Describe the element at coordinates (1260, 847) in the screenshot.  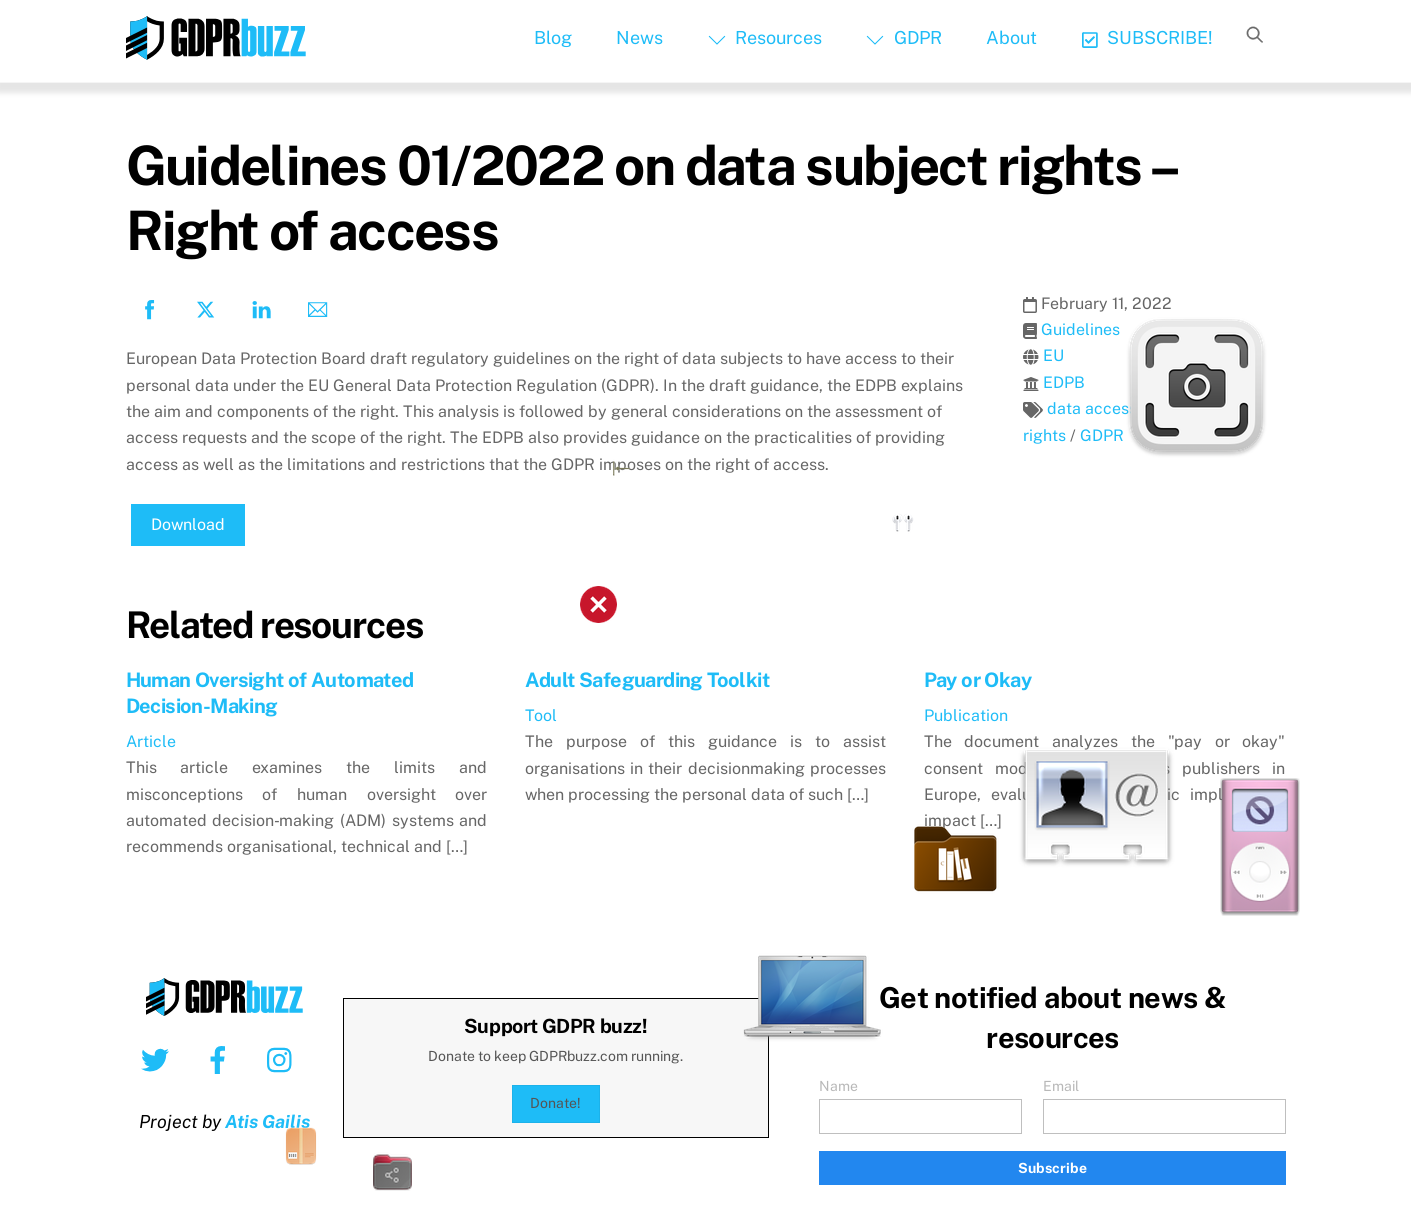
I see `pink iPod mini device icon` at that location.